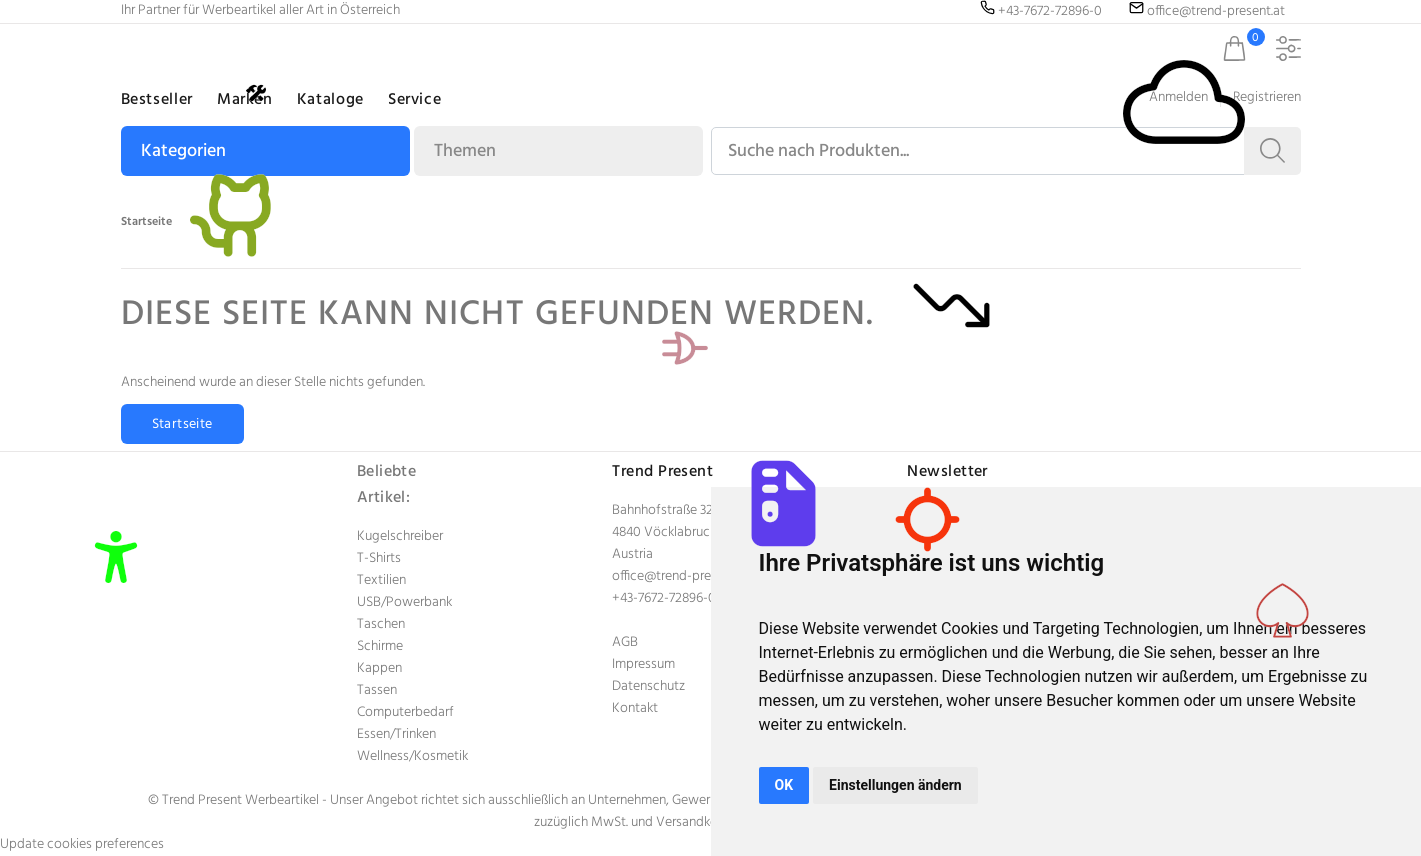 Image resolution: width=1421 pixels, height=856 pixels. What do you see at coordinates (1282, 611) in the screenshot?
I see `playing cards or card game category` at bounding box center [1282, 611].